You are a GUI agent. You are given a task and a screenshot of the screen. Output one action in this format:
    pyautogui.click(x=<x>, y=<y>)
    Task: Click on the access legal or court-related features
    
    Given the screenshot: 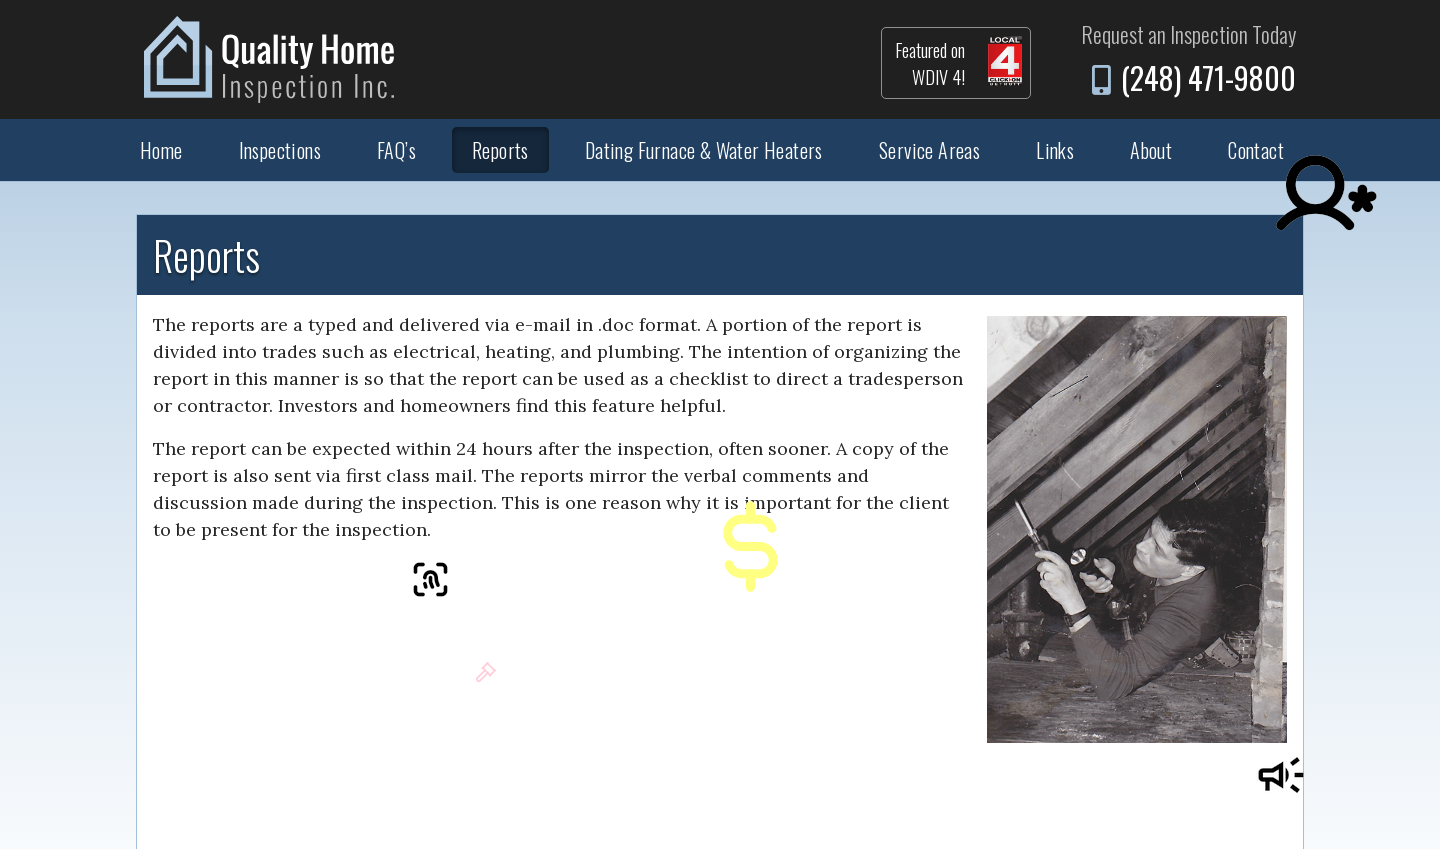 What is the action you would take?
    pyautogui.click(x=486, y=672)
    